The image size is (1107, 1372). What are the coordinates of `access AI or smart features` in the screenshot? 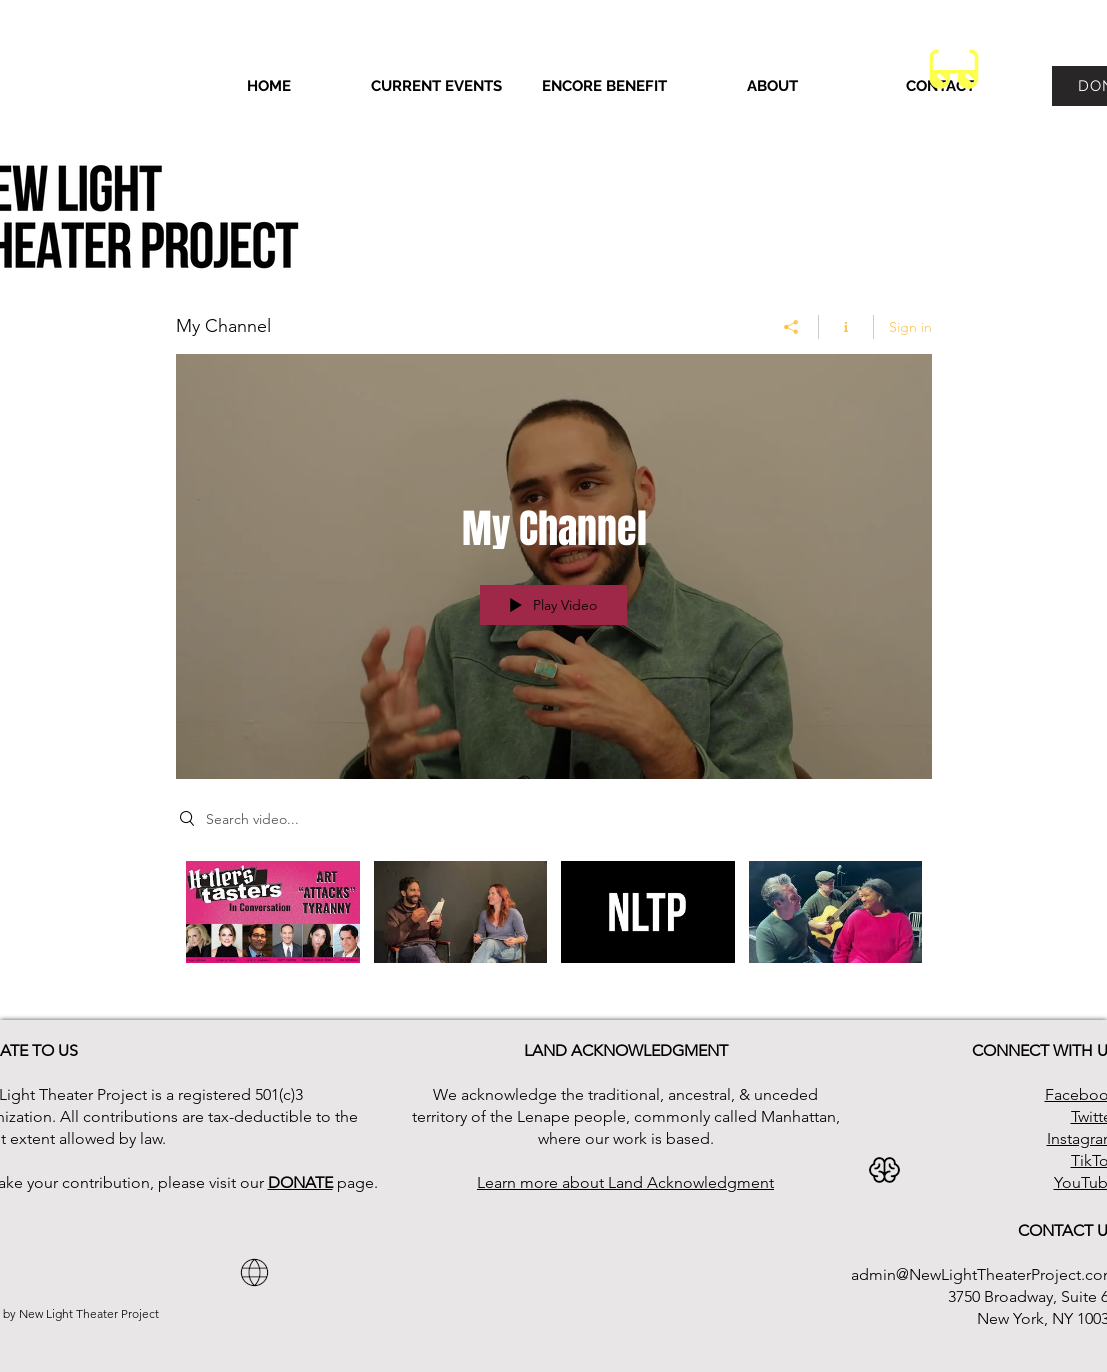 It's located at (884, 1170).